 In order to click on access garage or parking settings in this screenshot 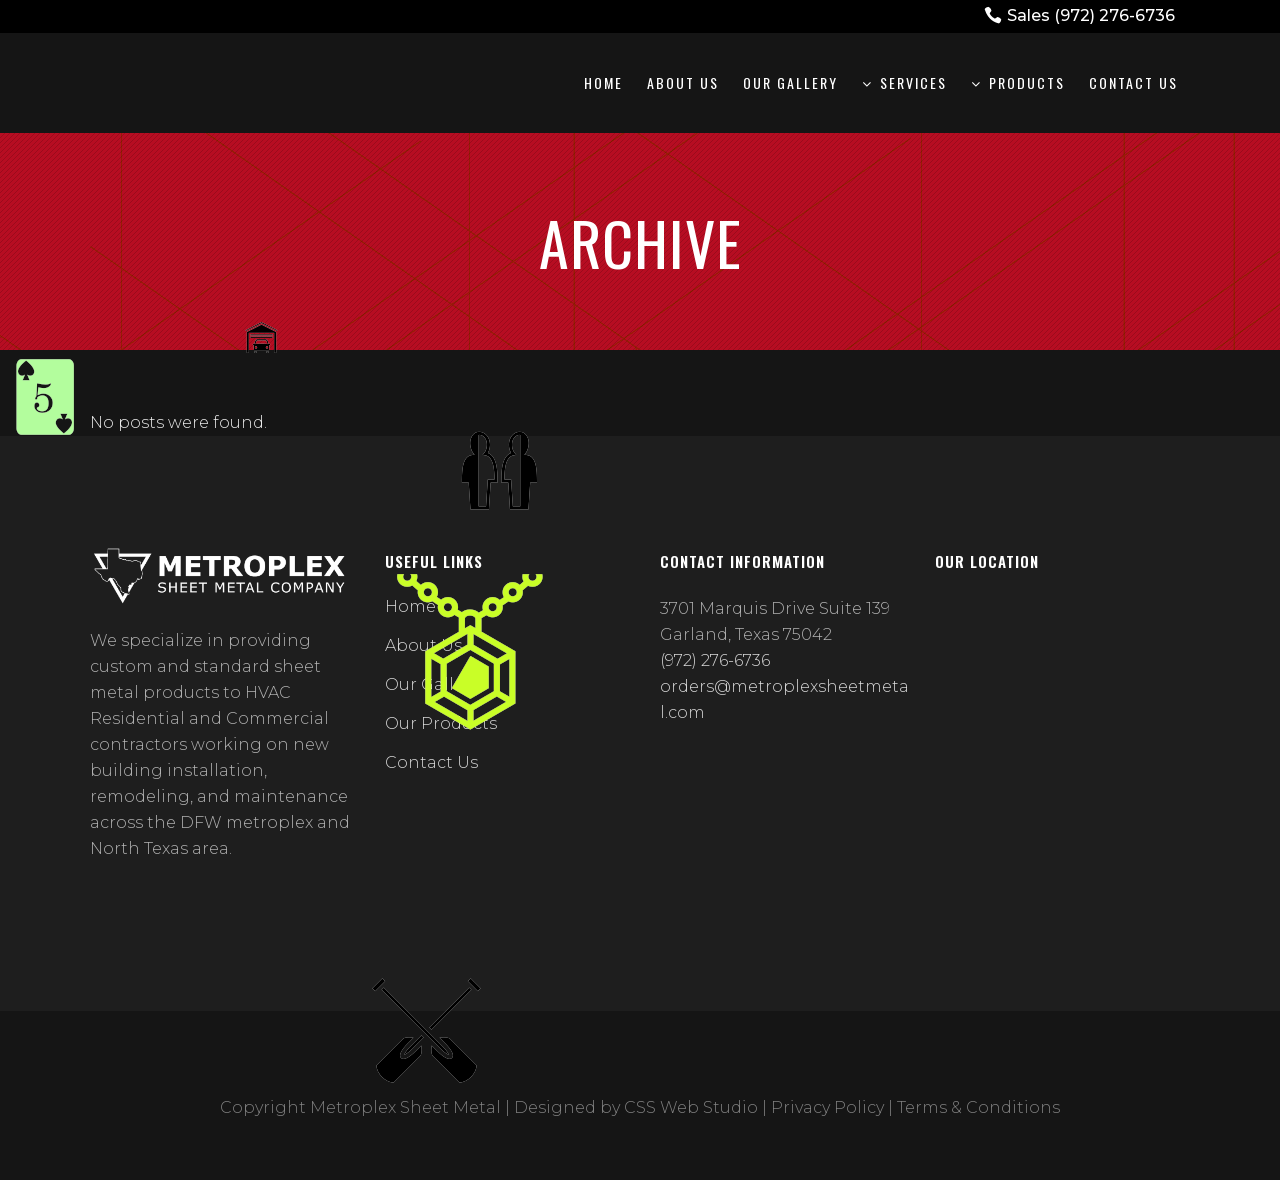, I will do `click(261, 336)`.